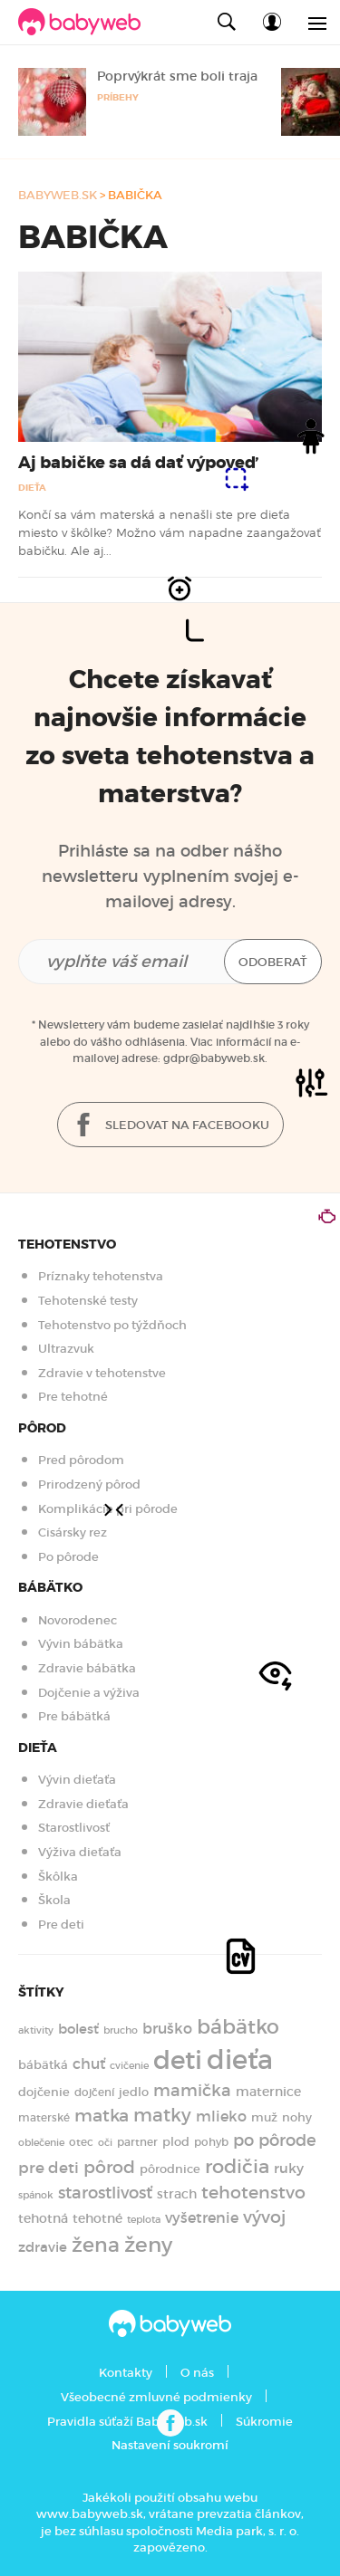  Describe the element at coordinates (310, 1083) in the screenshot. I see `remove a filter or adjustment setting` at that location.